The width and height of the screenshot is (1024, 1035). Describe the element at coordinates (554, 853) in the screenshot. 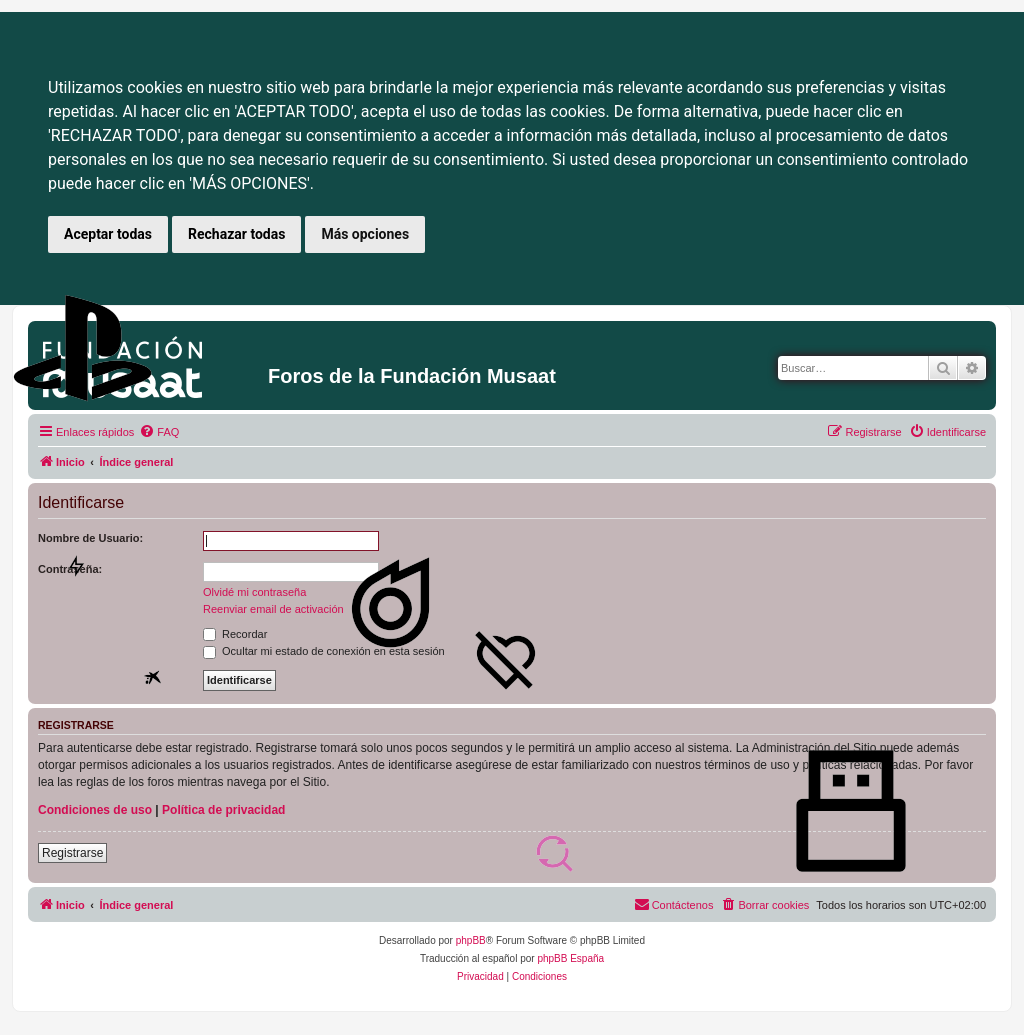

I see `find and replace text in a document` at that location.